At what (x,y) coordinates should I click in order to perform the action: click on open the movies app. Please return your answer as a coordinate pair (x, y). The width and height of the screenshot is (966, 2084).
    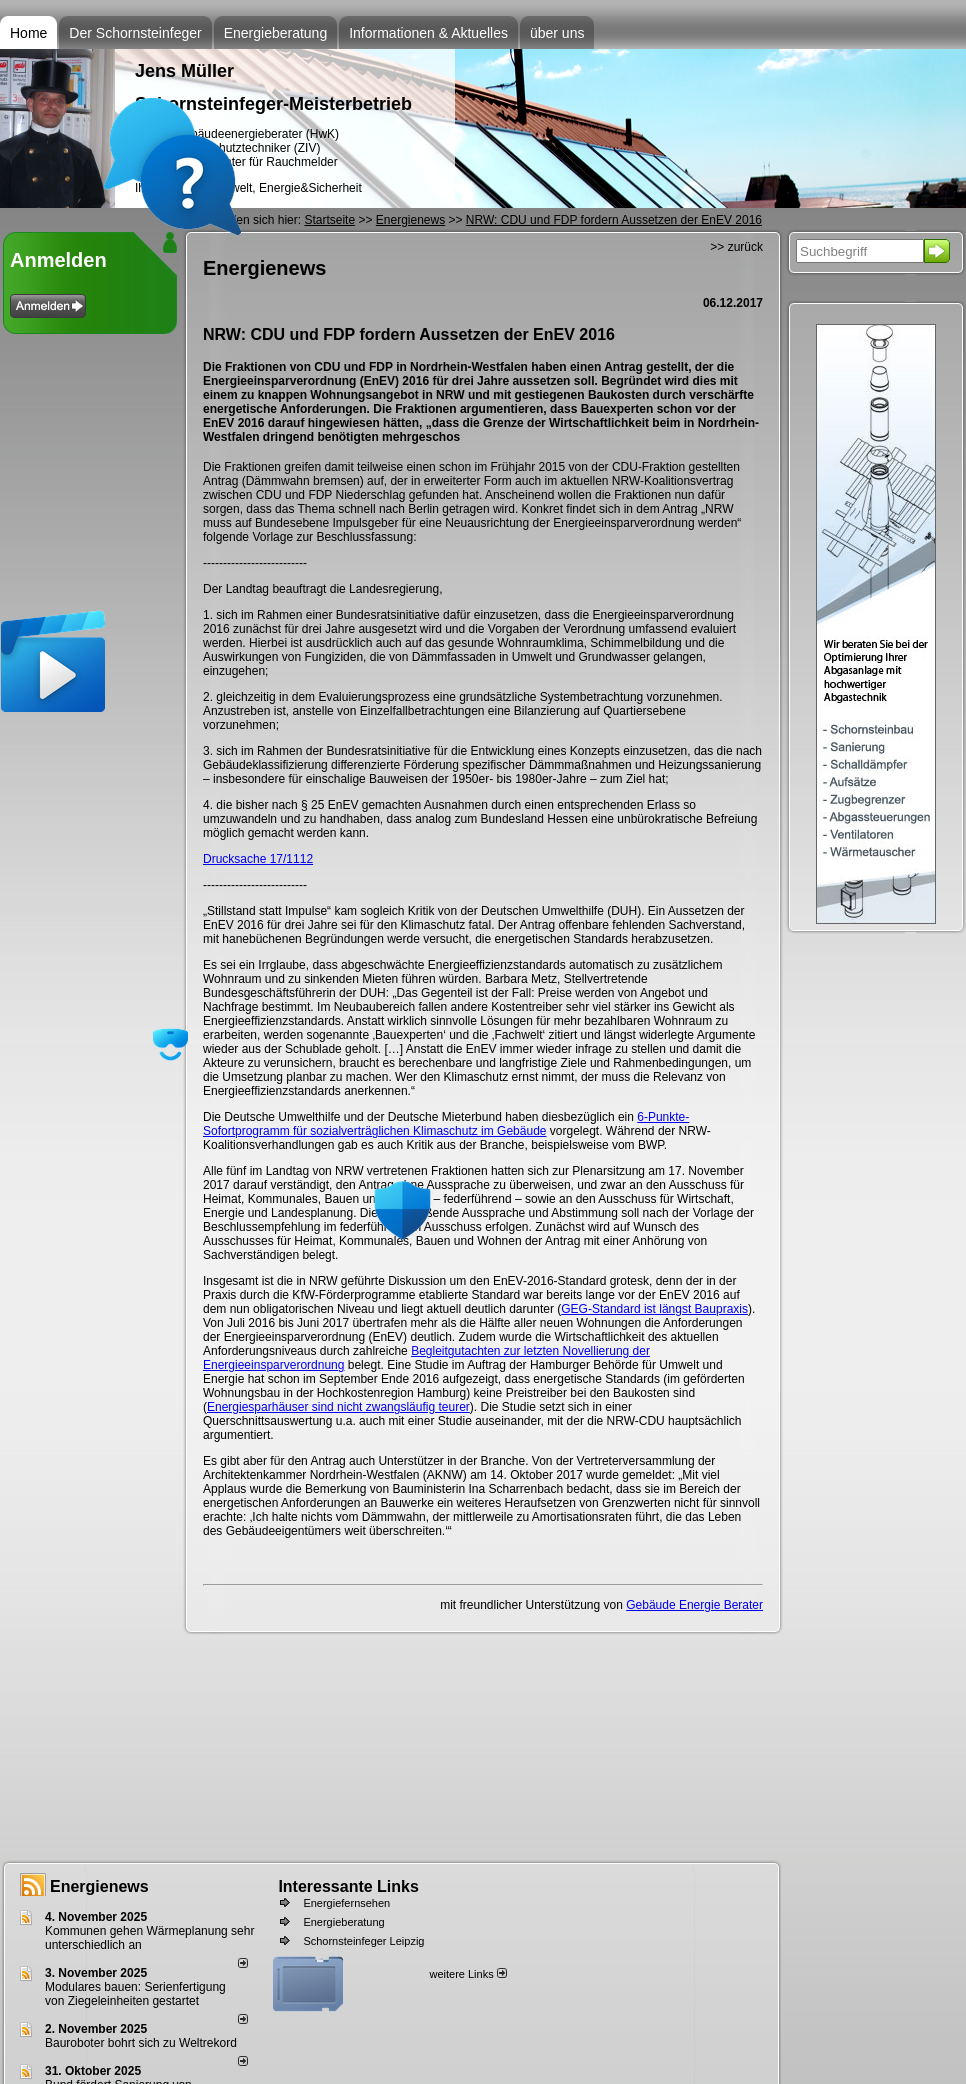
    Looking at the image, I should click on (53, 660).